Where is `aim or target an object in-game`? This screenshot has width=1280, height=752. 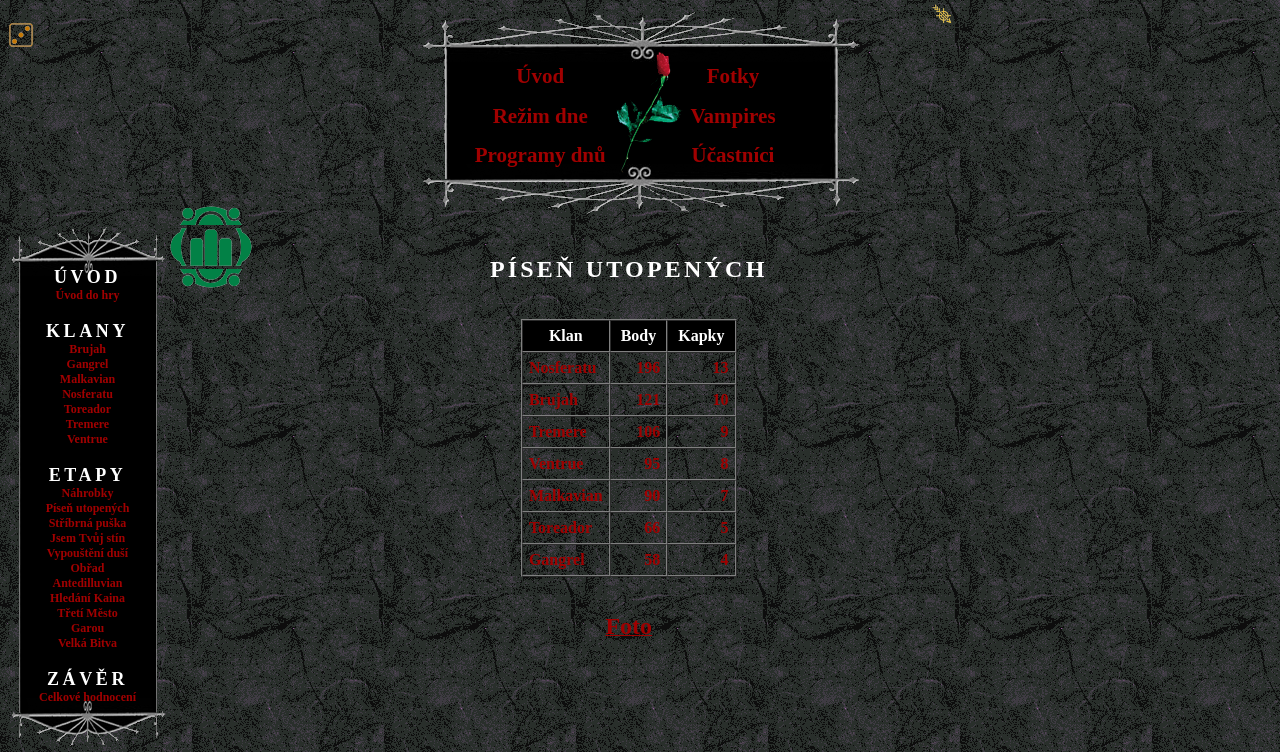
aim or target an object in-game is located at coordinates (942, 14).